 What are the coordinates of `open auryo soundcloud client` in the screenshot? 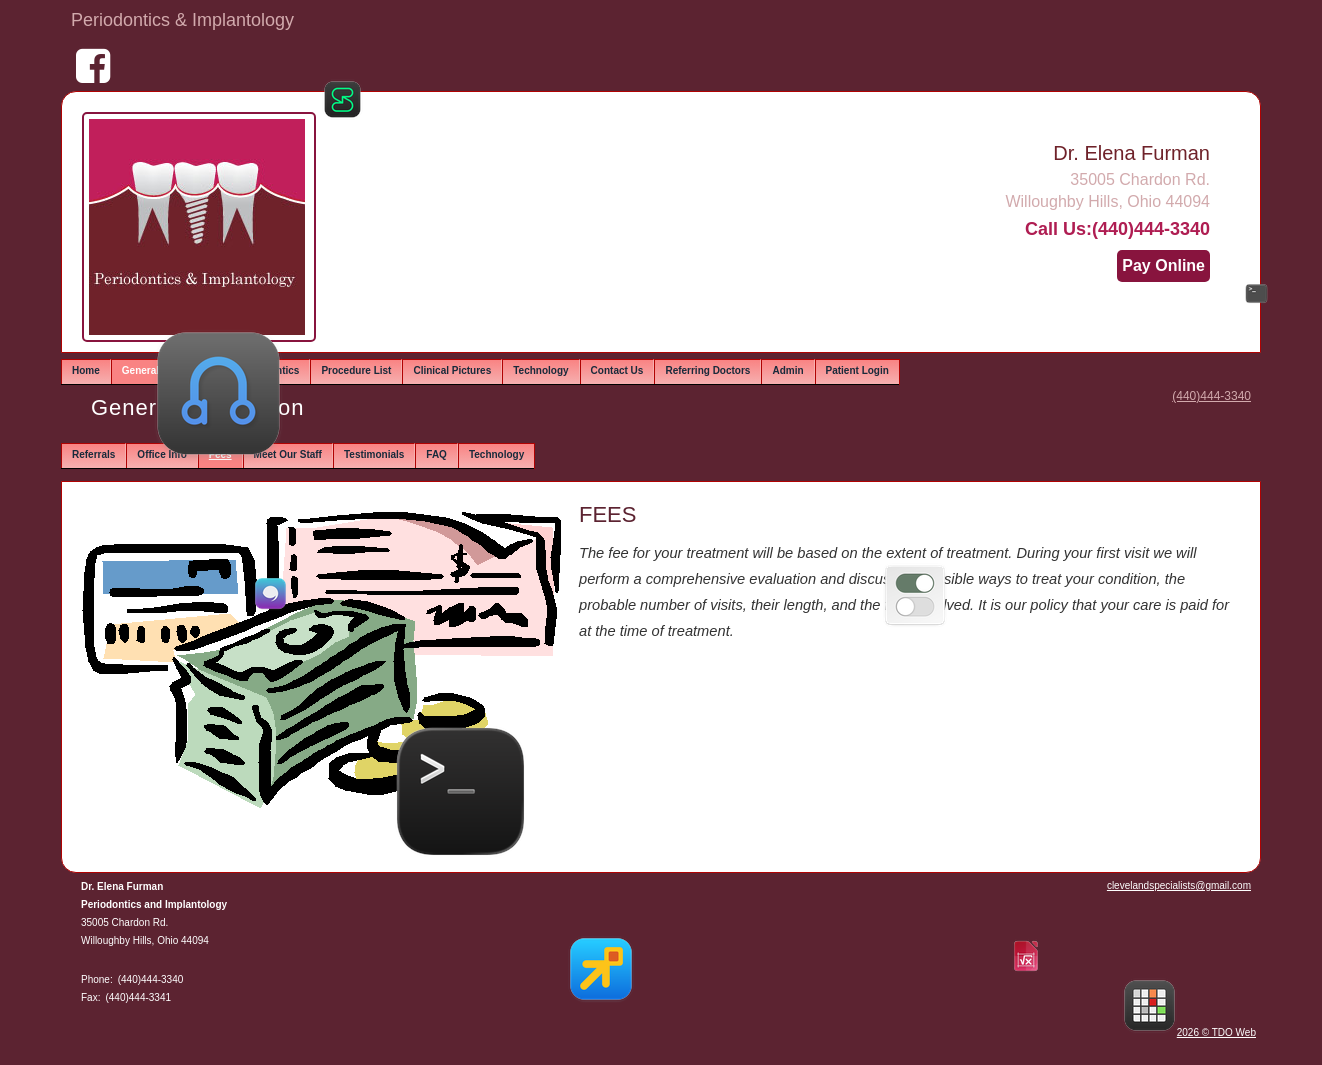 It's located at (218, 393).